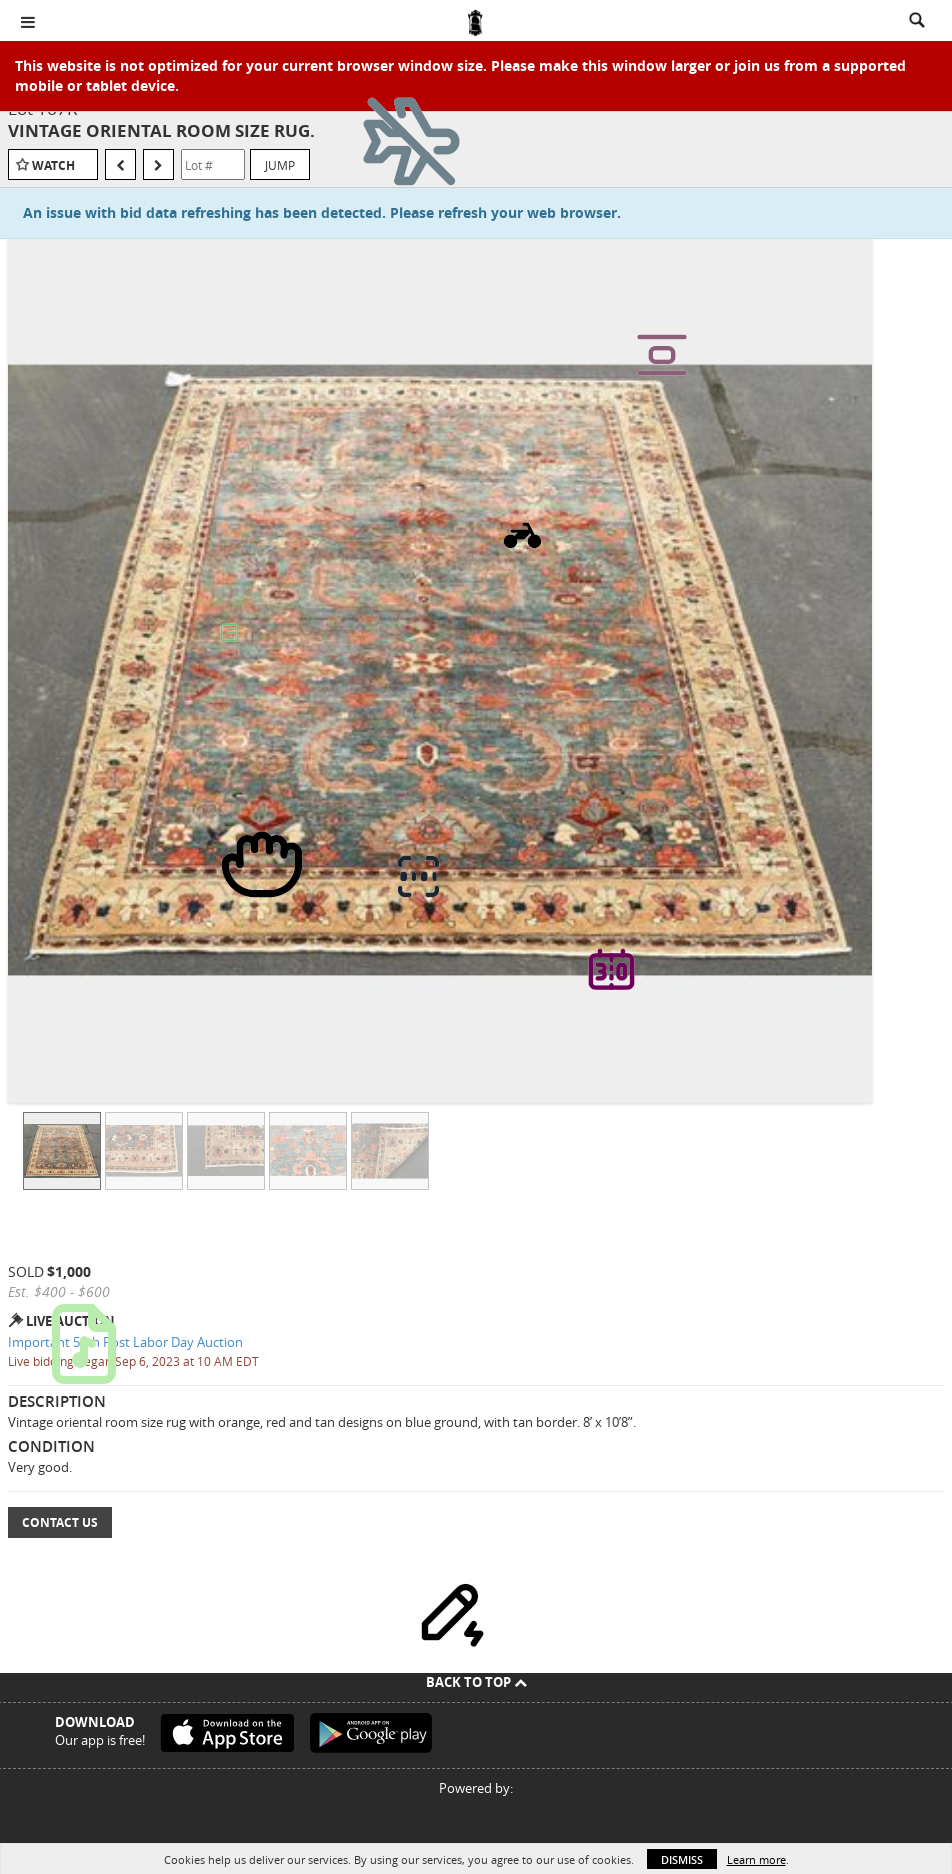  What do you see at coordinates (84, 1344) in the screenshot?
I see `open an audio or music file` at bounding box center [84, 1344].